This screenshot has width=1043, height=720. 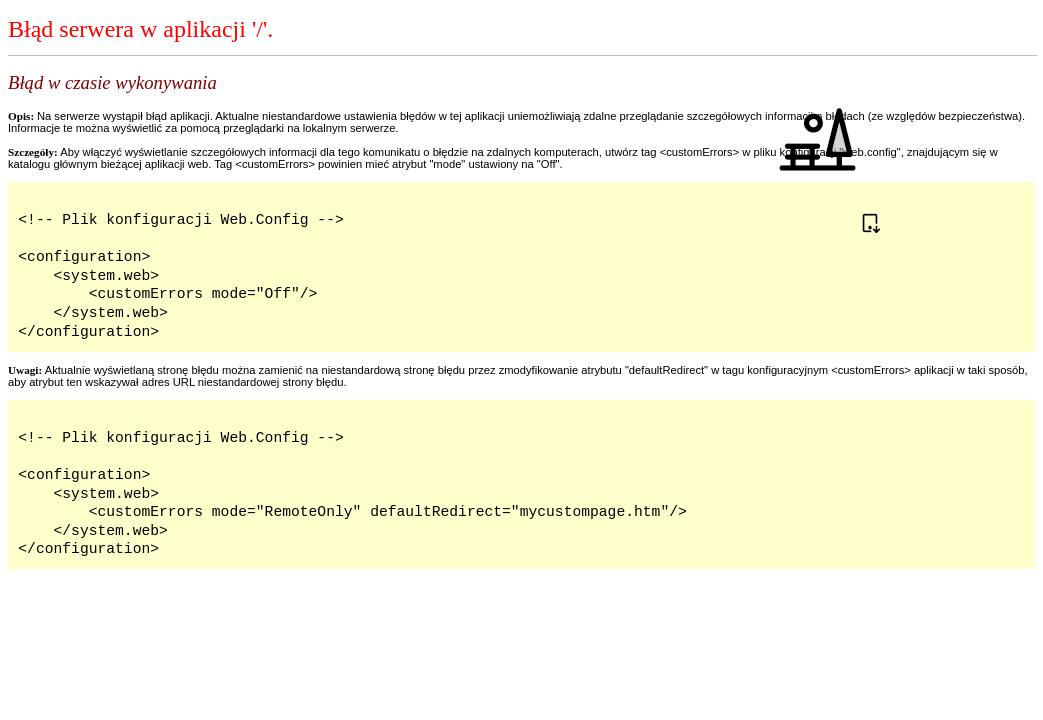 What do you see at coordinates (817, 143) in the screenshot?
I see `view nearby parks or green spaces` at bounding box center [817, 143].